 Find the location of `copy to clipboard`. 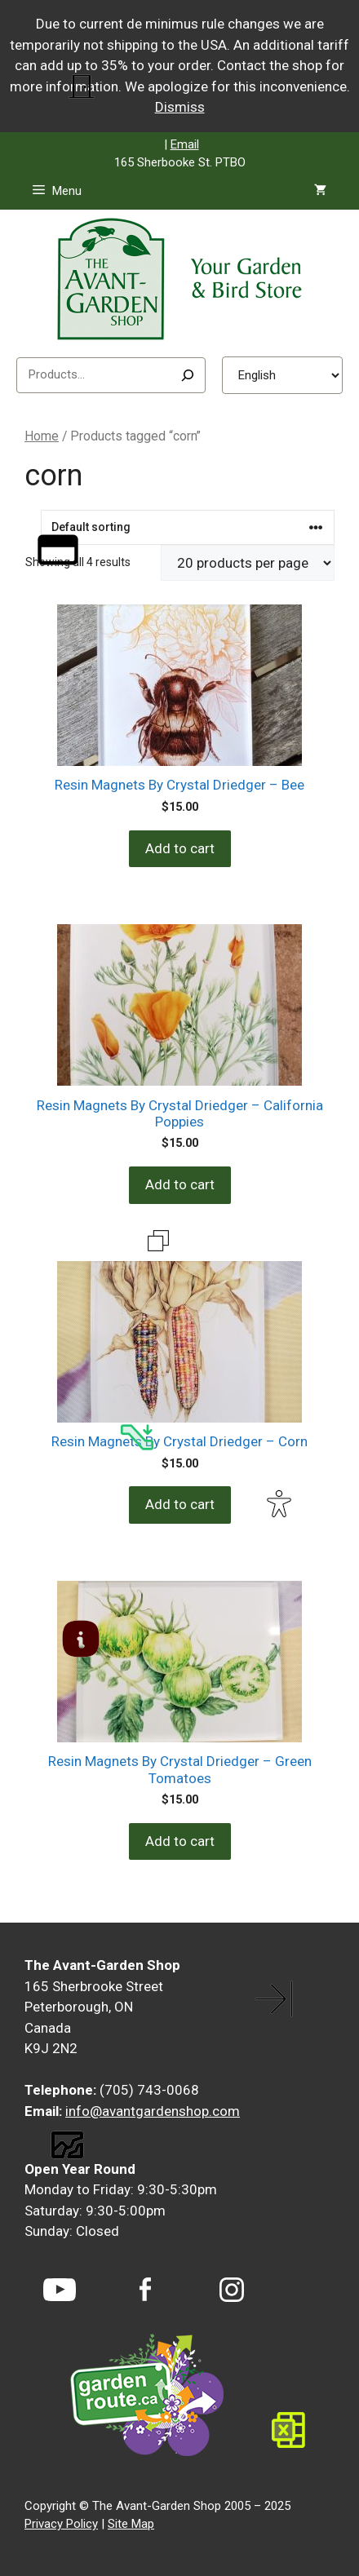

copy to clipboard is located at coordinates (158, 1241).